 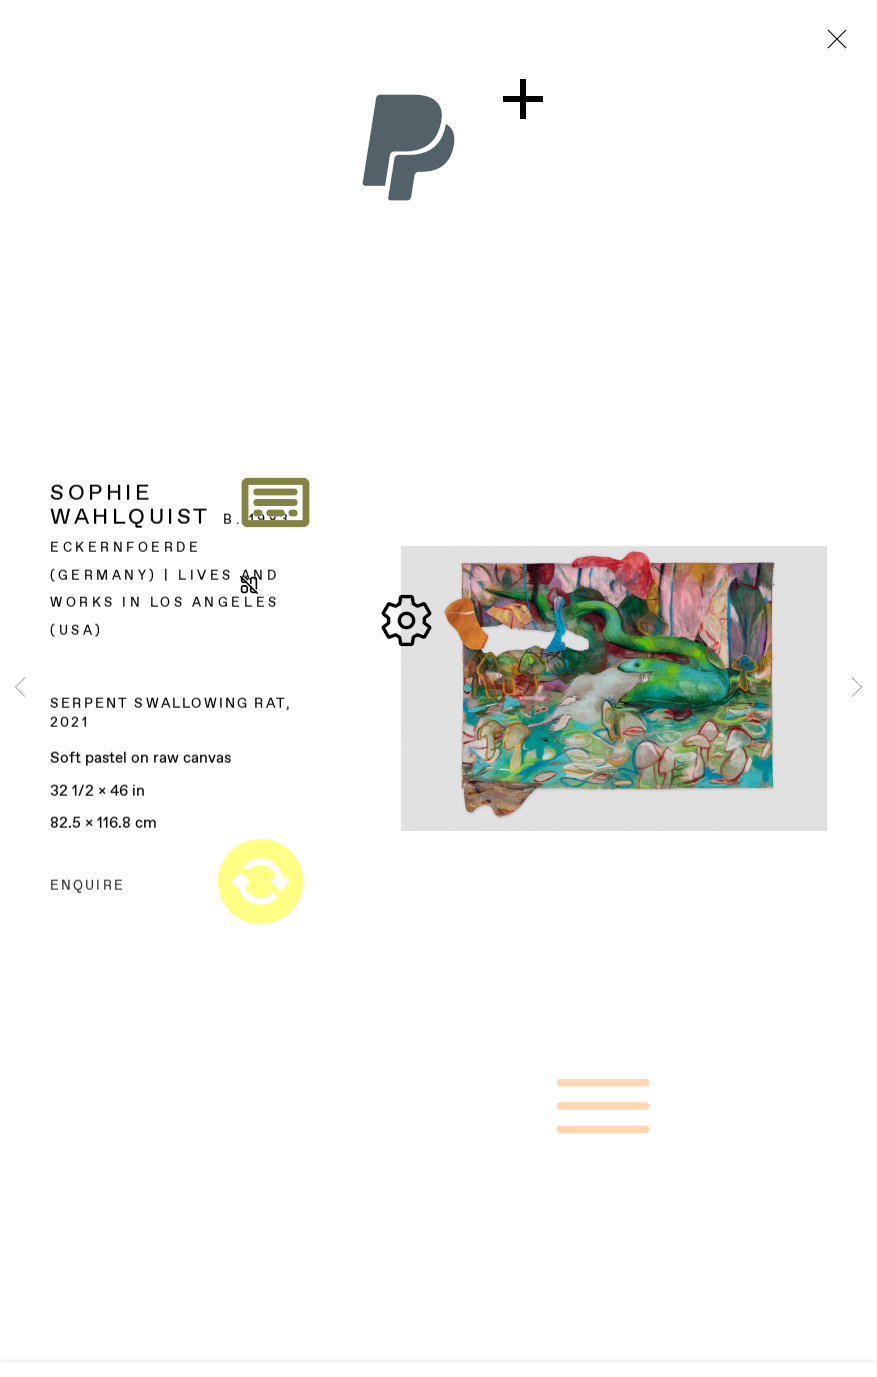 What do you see at coordinates (603, 1106) in the screenshot?
I see `open navigation menu` at bounding box center [603, 1106].